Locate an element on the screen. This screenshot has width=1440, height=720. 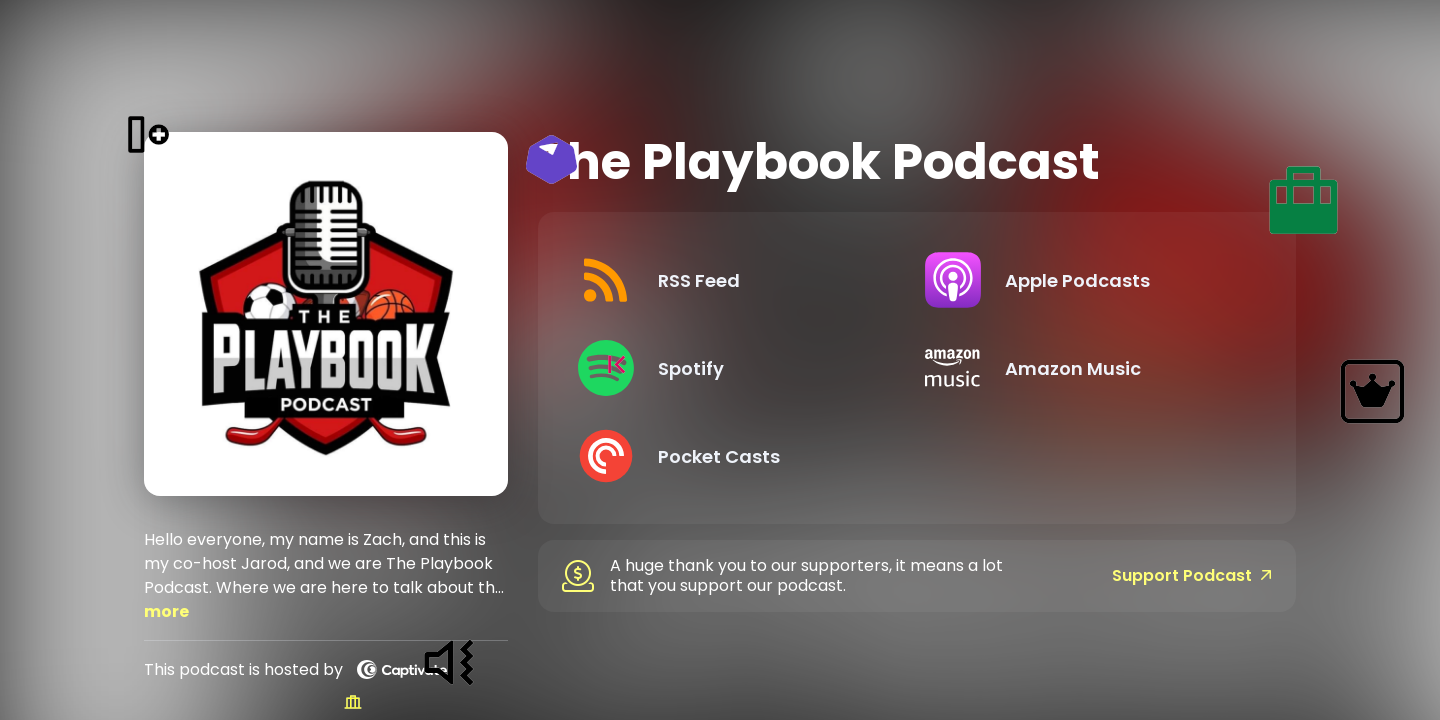
open RunKit node.js playground is located at coordinates (551, 159).